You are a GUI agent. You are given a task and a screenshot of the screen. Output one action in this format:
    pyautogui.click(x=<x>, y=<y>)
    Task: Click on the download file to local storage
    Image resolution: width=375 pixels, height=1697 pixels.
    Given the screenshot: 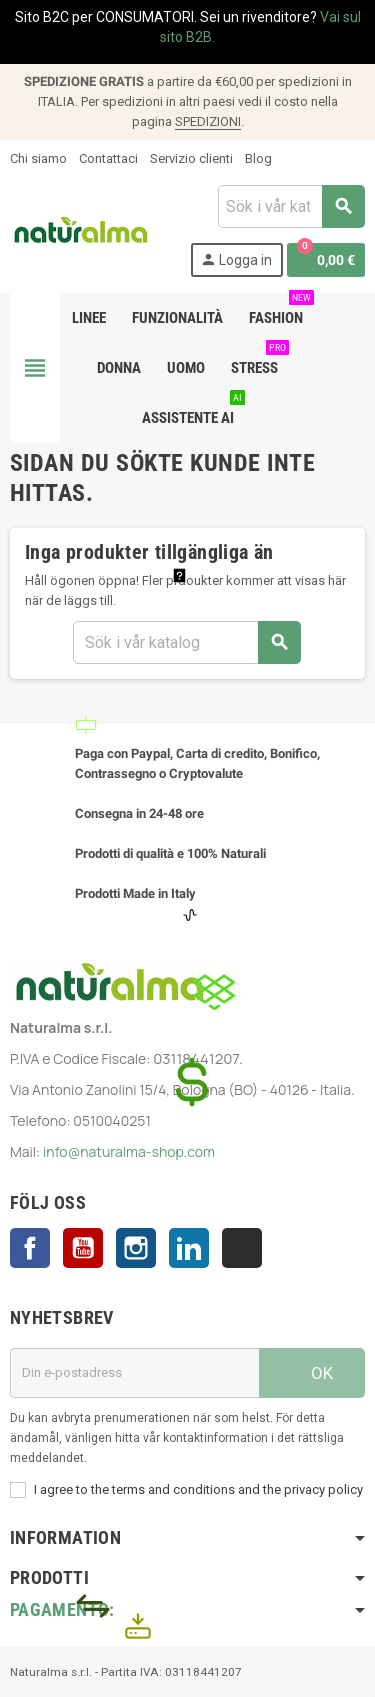 What is the action you would take?
    pyautogui.click(x=138, y=1626)
    